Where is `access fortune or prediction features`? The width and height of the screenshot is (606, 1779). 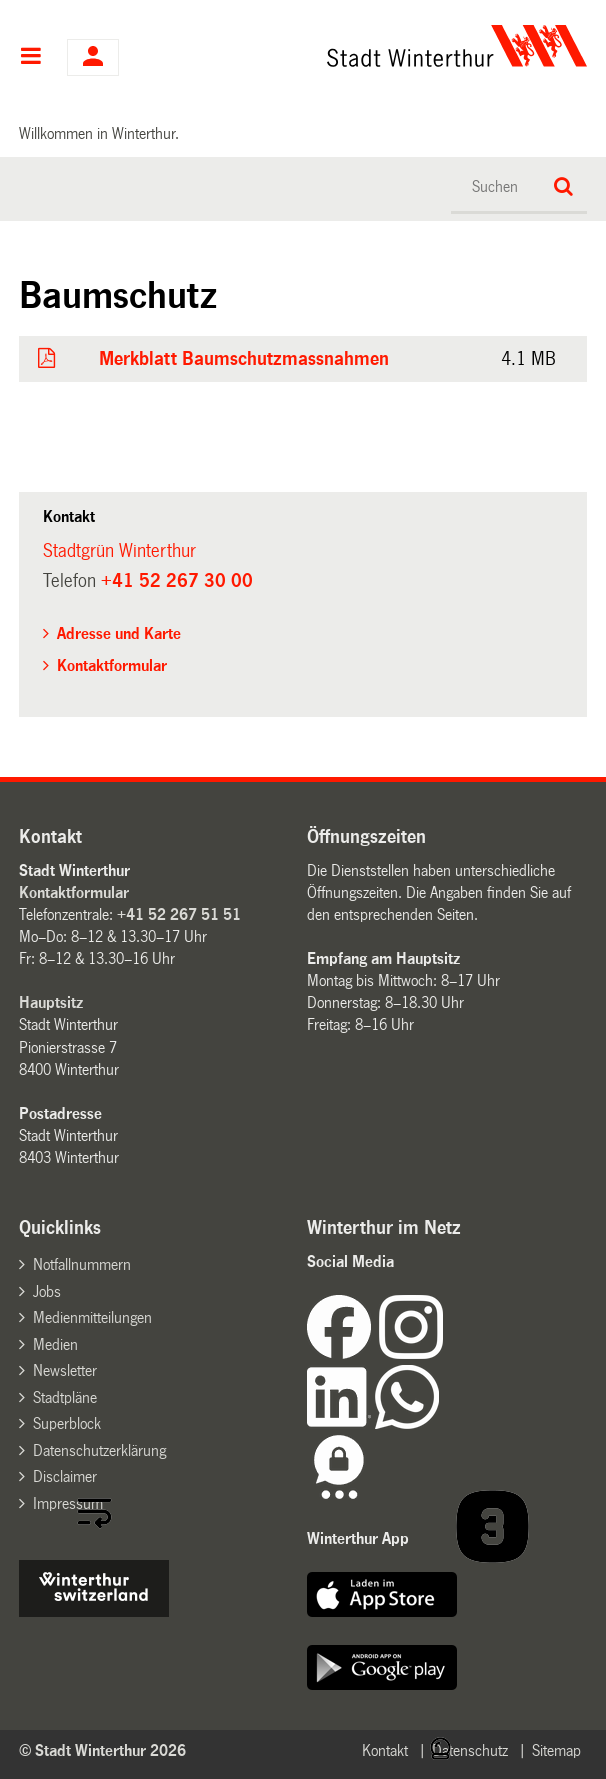 access fortune or prediction features is located at coordinates (440, 1748).